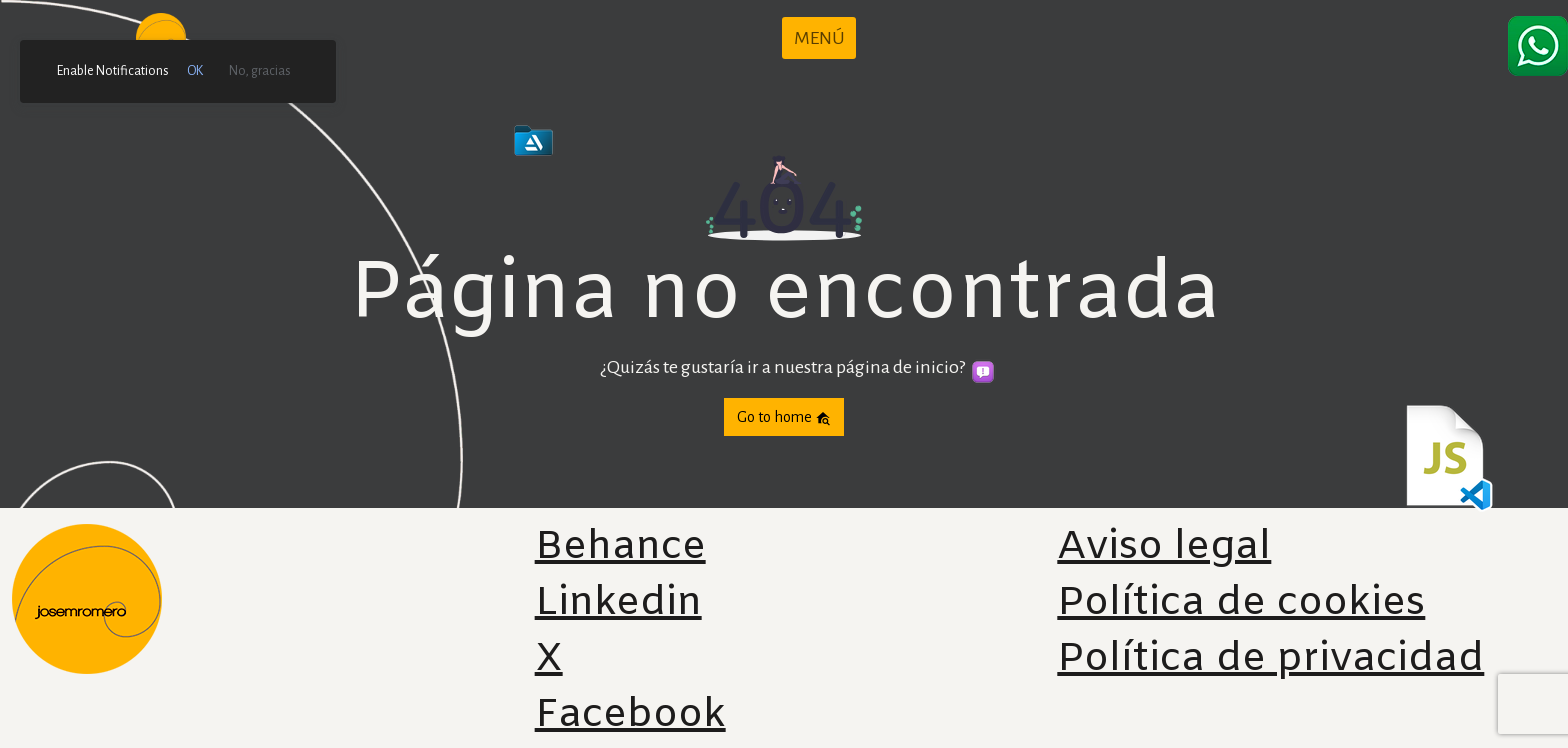 This screenshot has width=1568, height=748. What do you see at coordinates (983, 372) in the screenshot?
I see `submit feedback about file syncing issues` at bounding box center [983, 372].